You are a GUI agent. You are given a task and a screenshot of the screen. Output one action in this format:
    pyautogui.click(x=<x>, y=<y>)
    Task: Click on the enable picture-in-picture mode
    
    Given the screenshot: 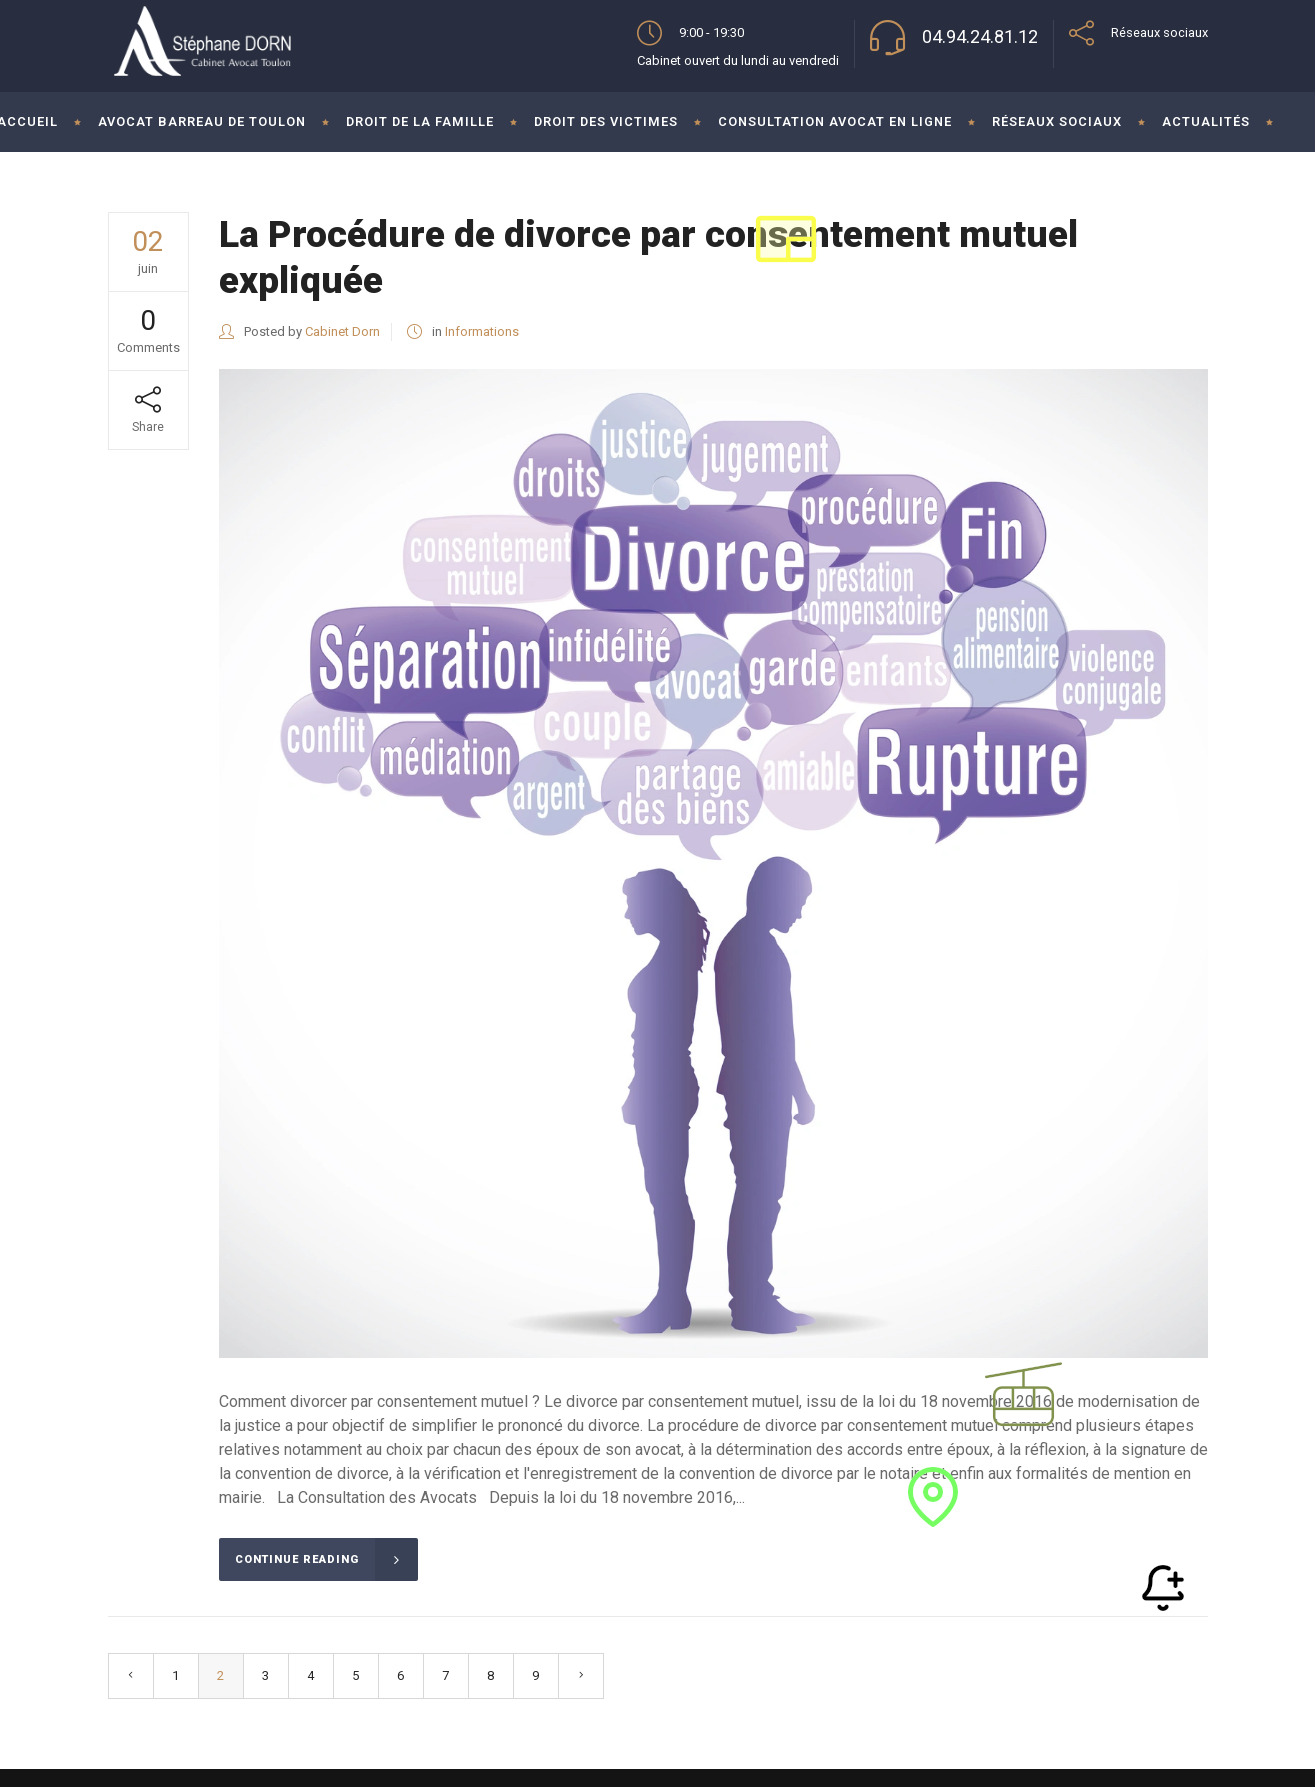 What is the action you would take?
    pyautogui.click(x=786, y=239)
    